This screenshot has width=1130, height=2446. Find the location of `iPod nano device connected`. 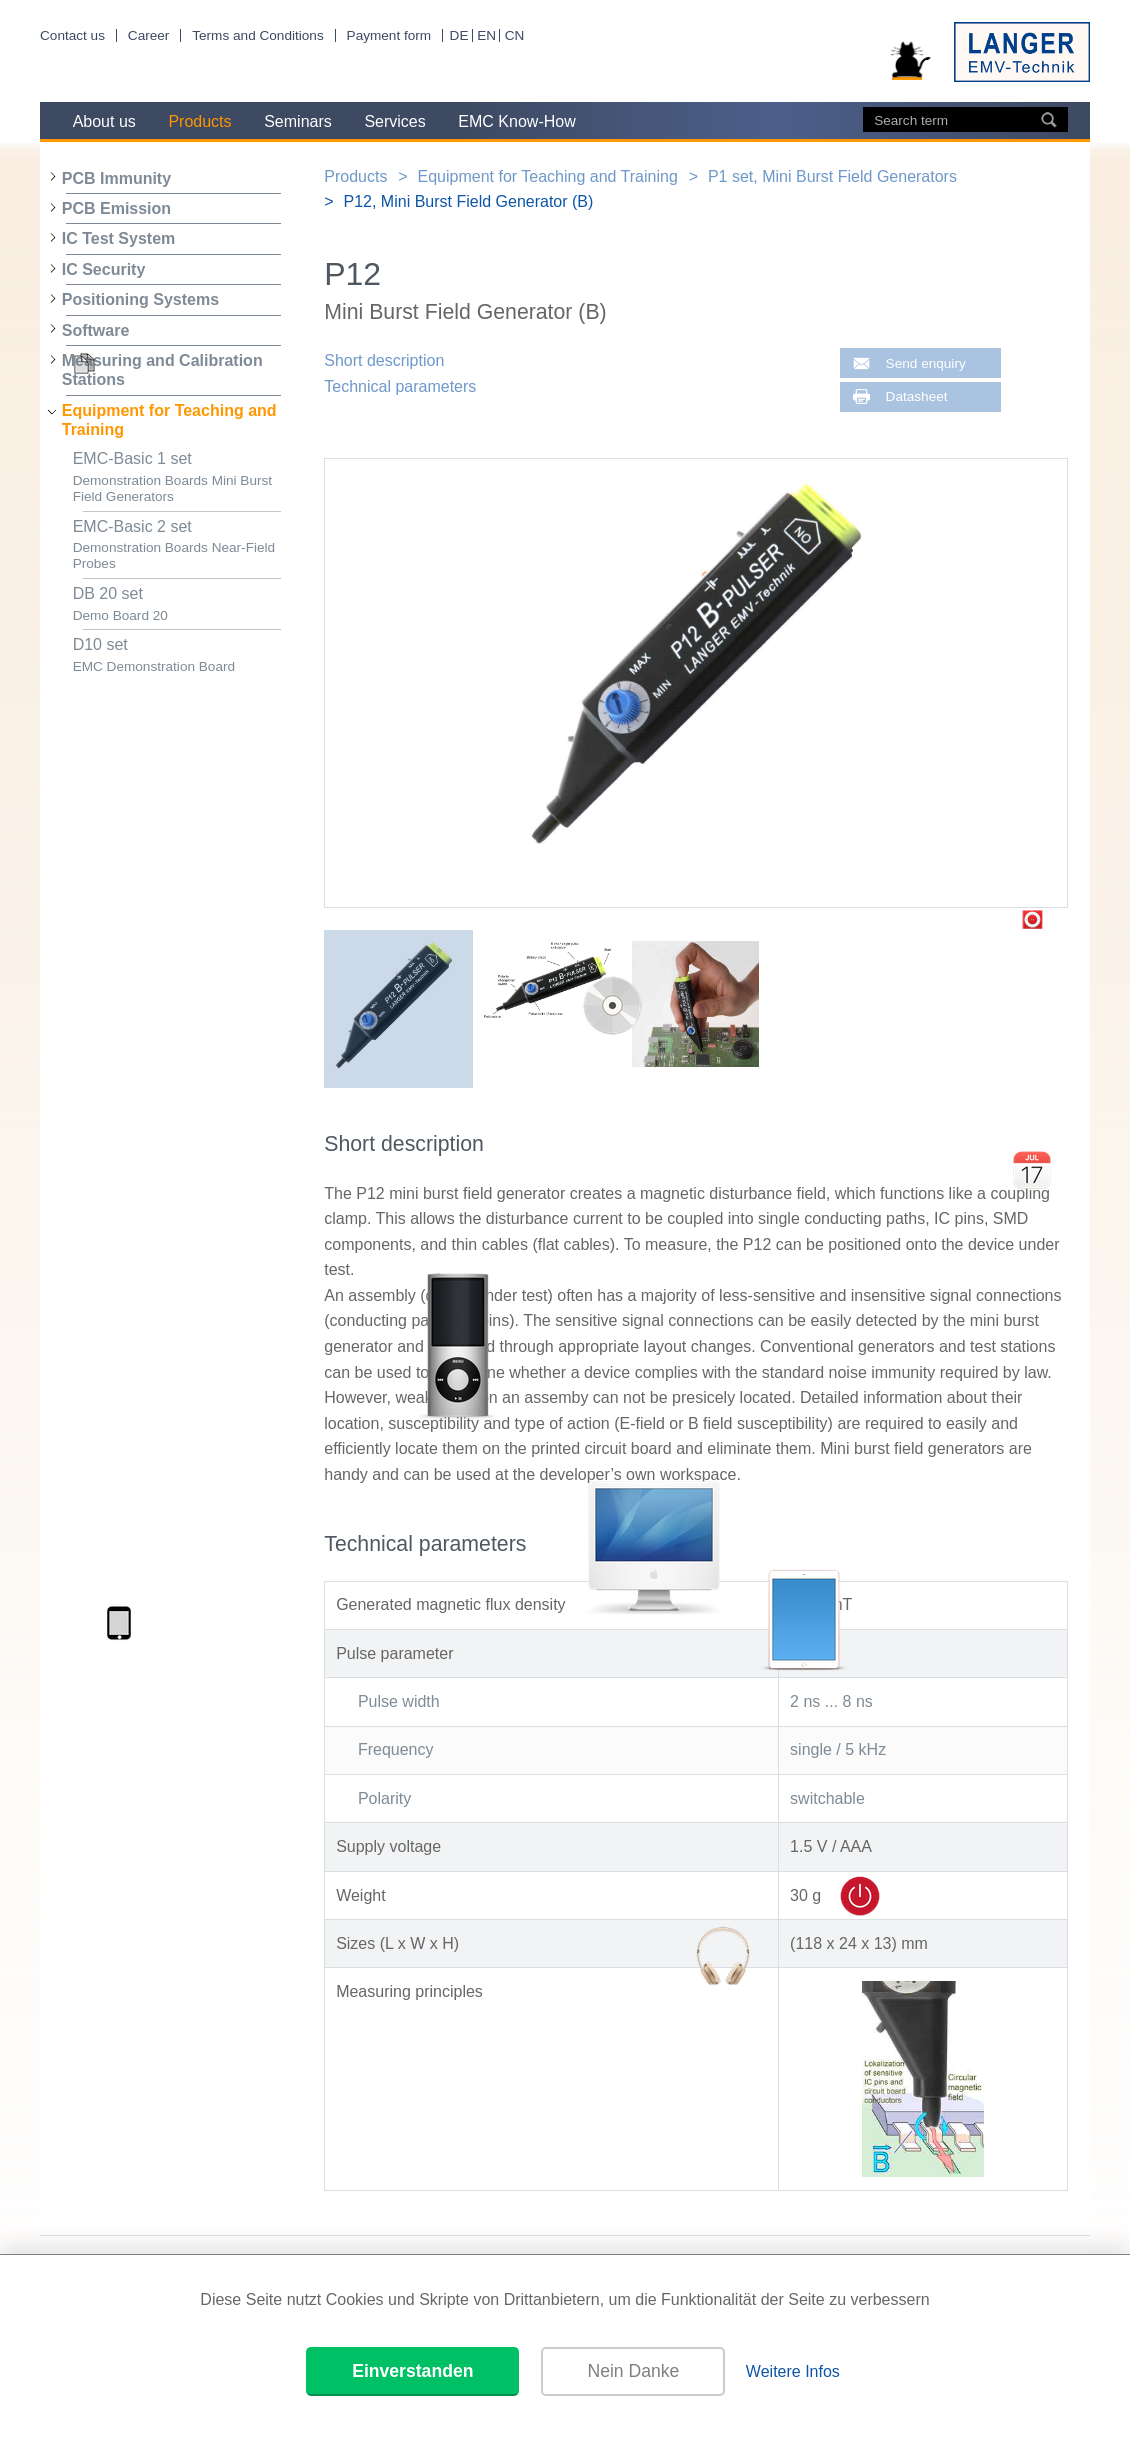

iPod nano device connected is located at coordinates (457, 1347).